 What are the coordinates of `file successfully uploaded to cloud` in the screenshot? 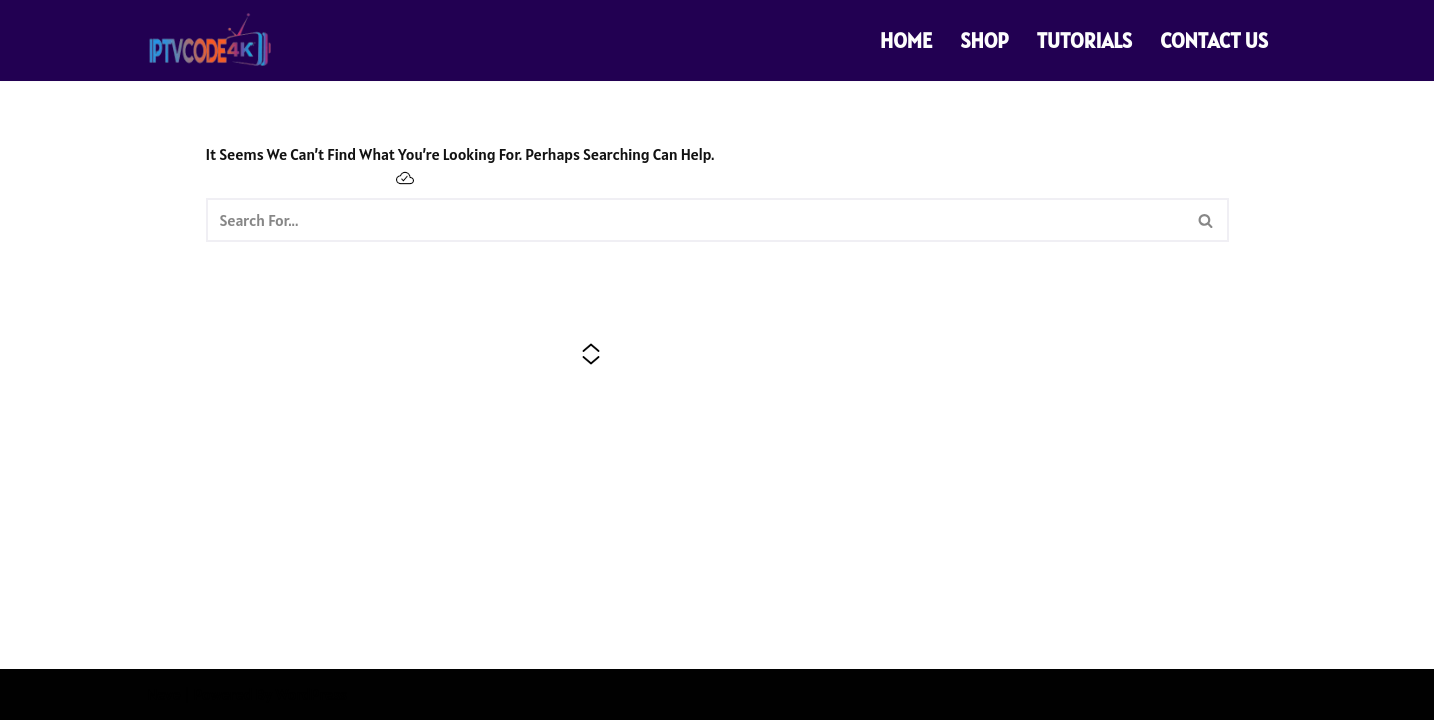 It's located at (405, 178).